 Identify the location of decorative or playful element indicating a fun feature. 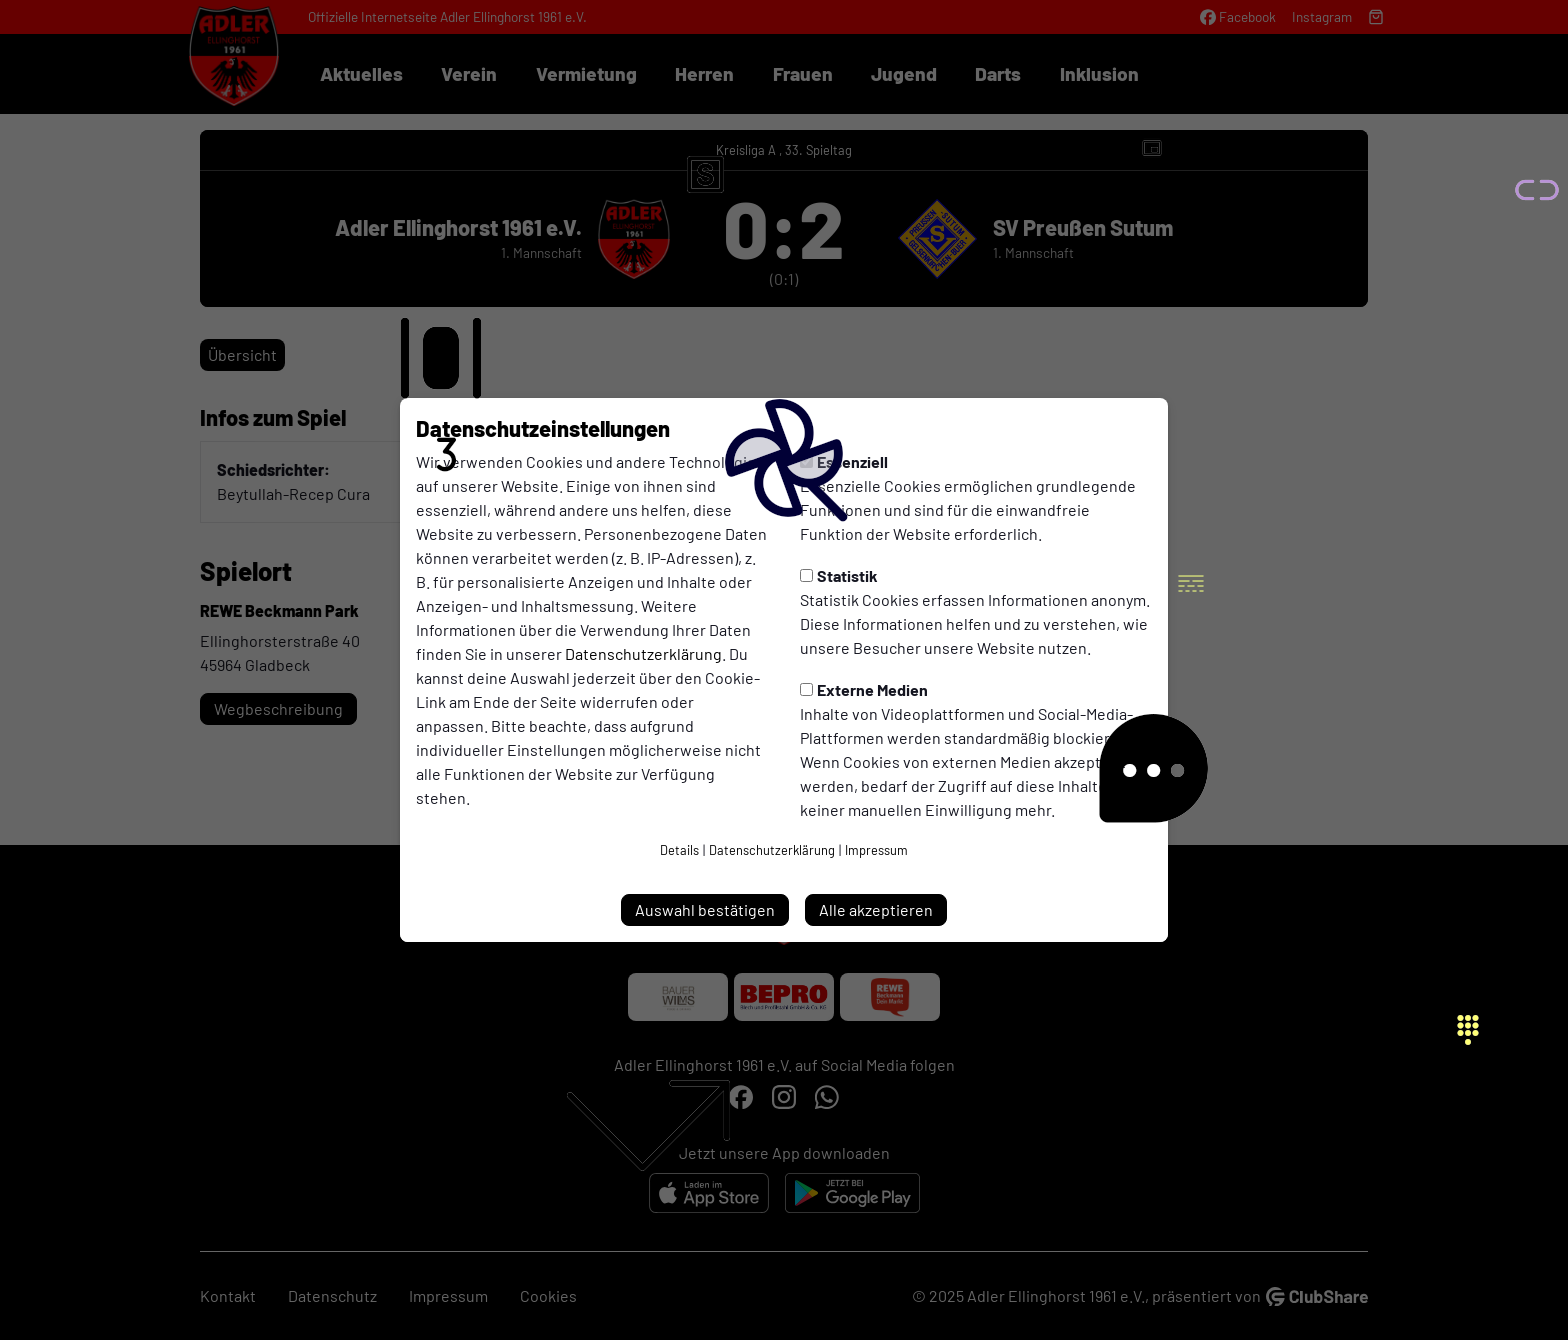
(788, 462).